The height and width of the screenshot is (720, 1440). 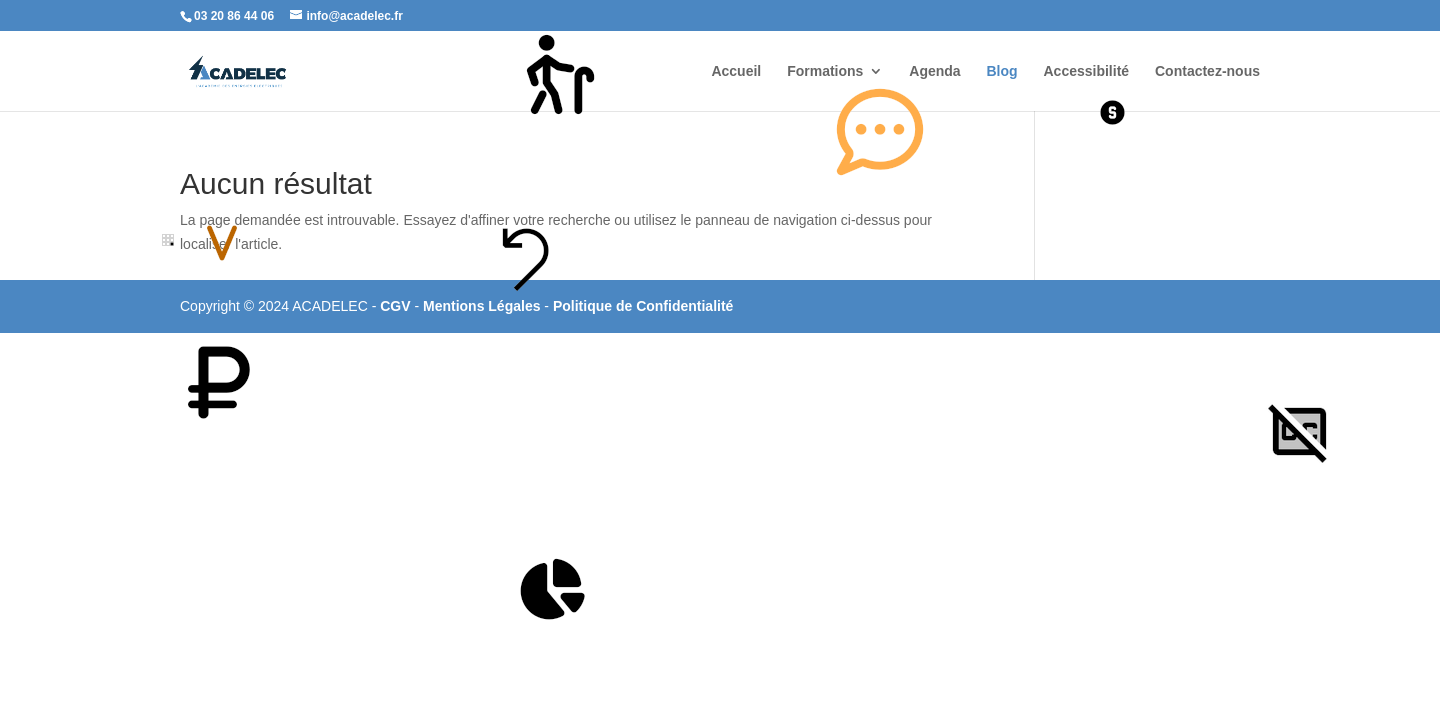 I want to click on open the comments section, so click(x=880, y=132).